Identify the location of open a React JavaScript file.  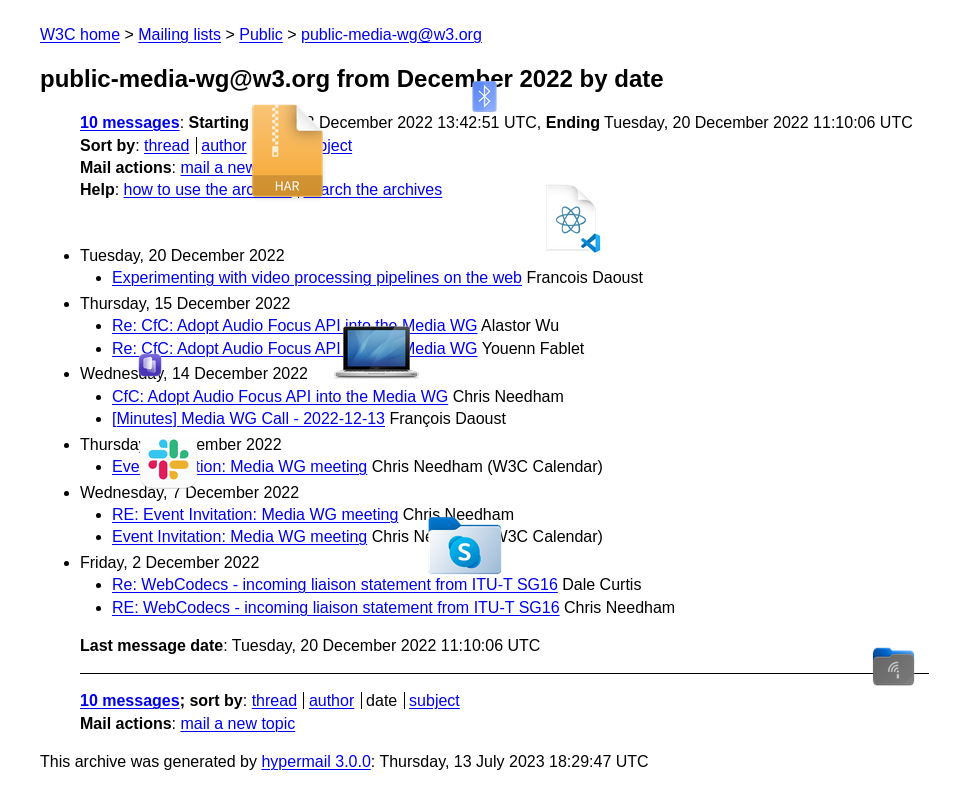
(571, 219).